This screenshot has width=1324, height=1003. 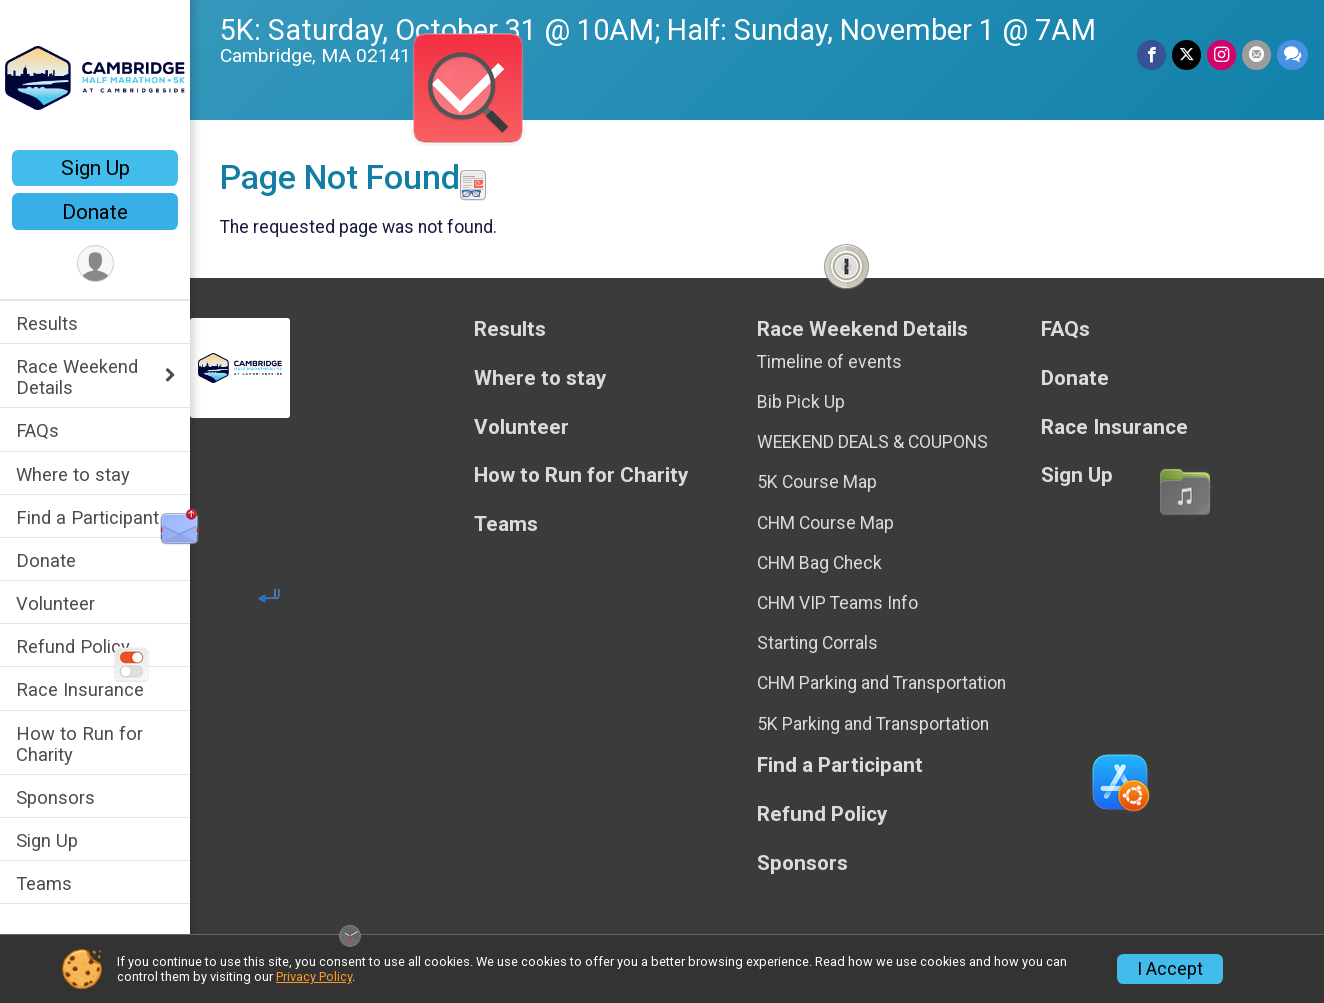 I want to click on open ubuntu software center, so click(x=1120, y=782).